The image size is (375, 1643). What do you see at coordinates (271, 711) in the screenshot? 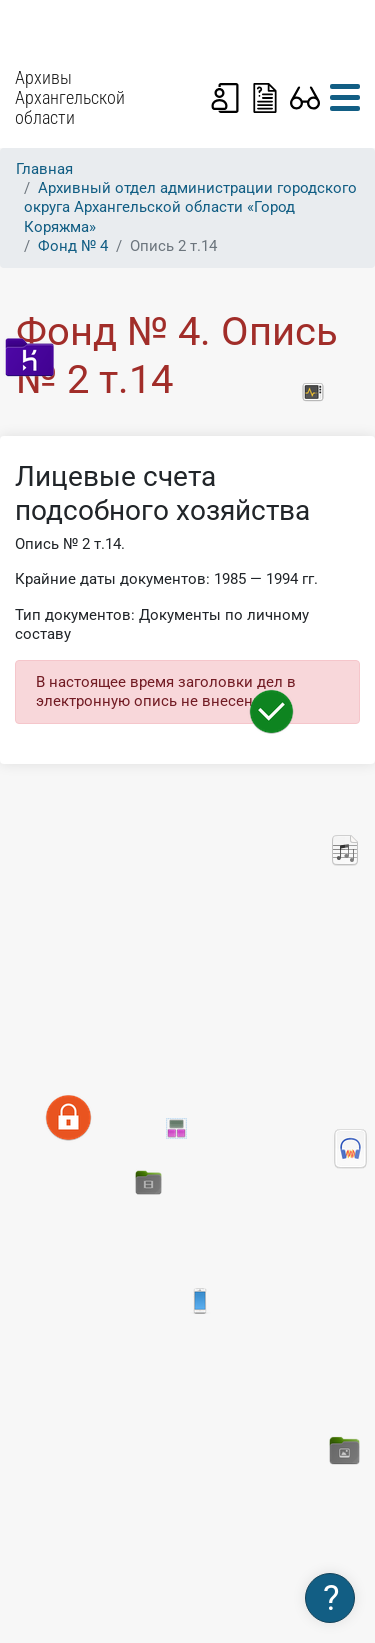
I see `dropbox file is synced and up to date` at bounding box center [271, 711].